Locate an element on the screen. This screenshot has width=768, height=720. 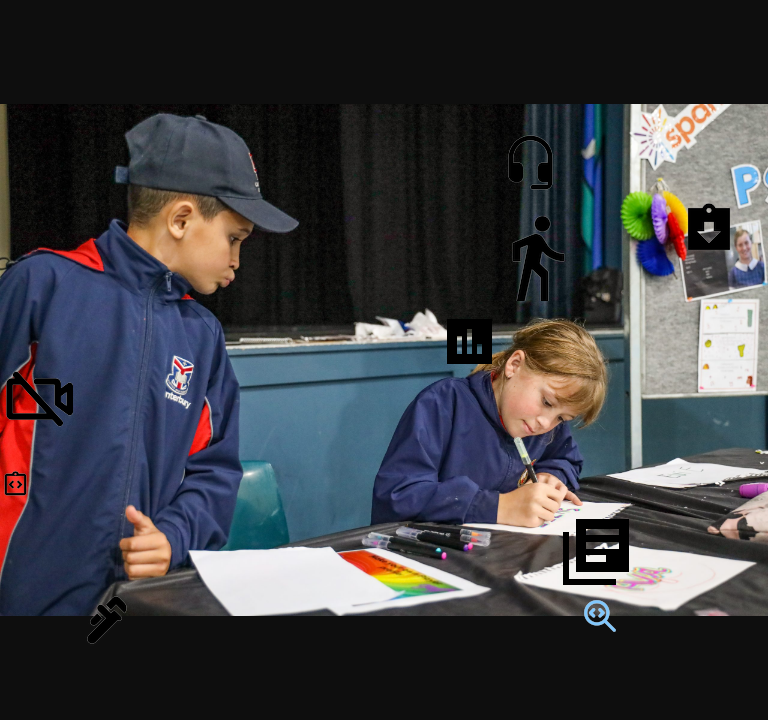
get walking directions is located at coordinates (536, 257).